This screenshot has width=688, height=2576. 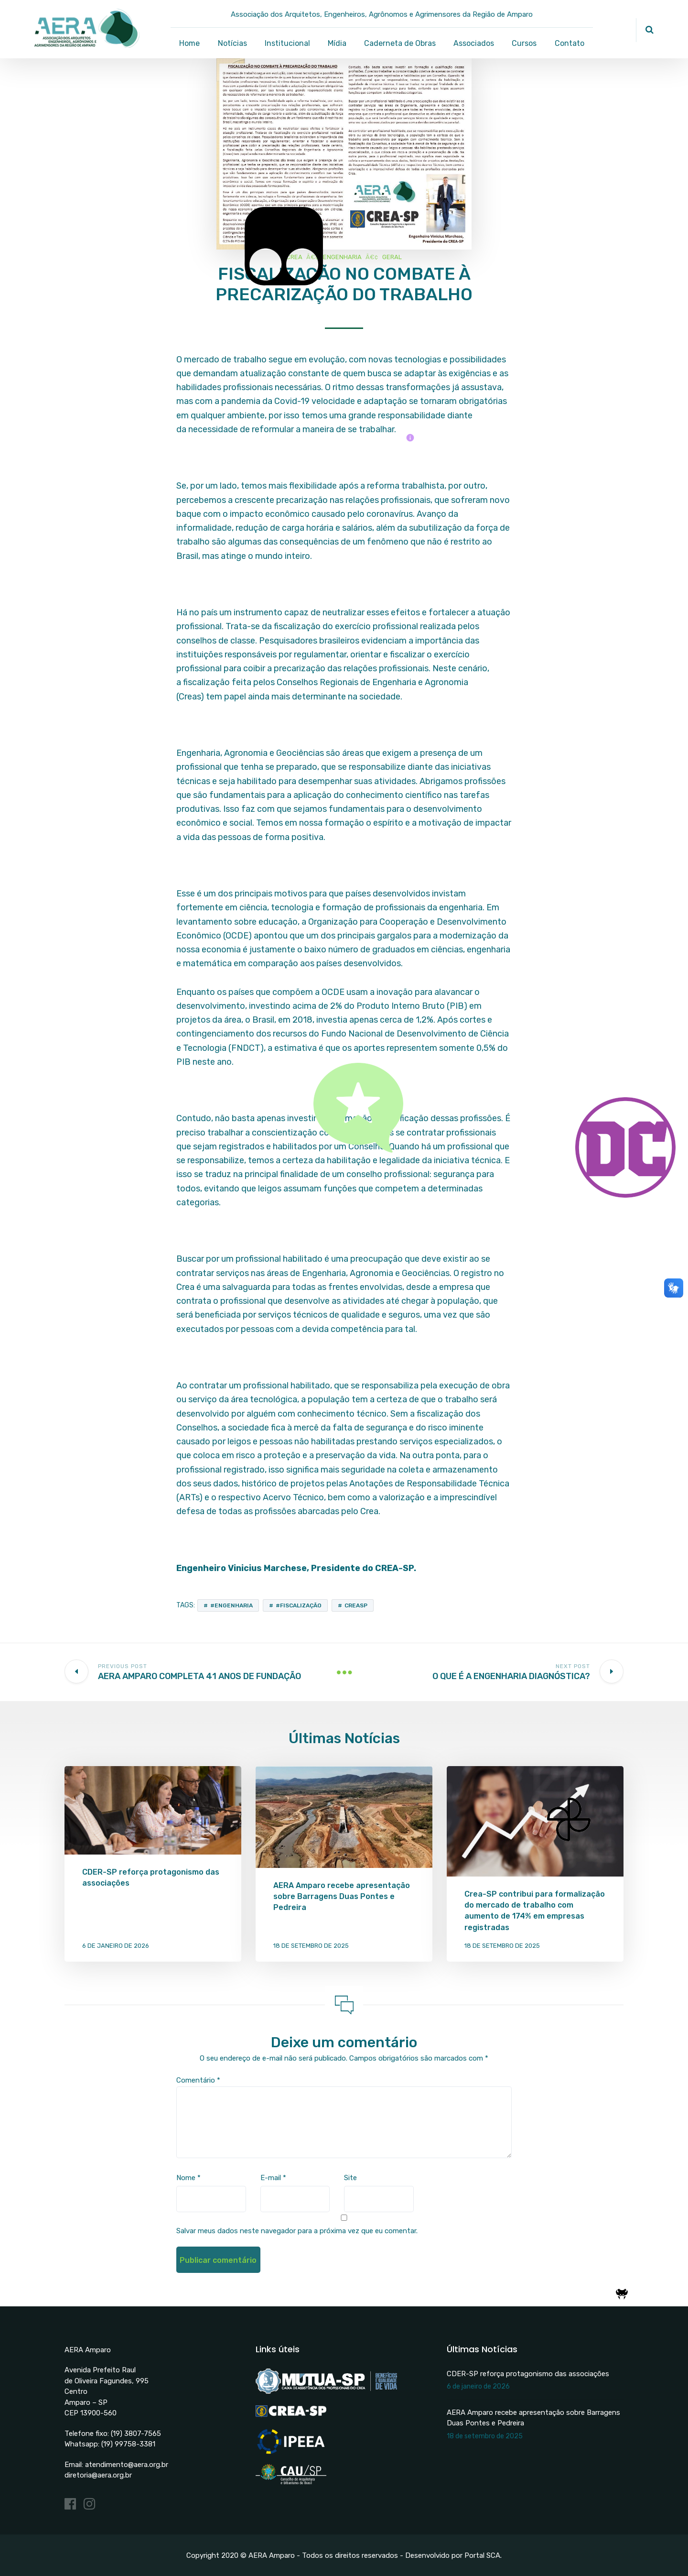 What do you see at coordinates (410, 437) in the screenshot?
I see `view more information or details` at bounding box center [410, 437].